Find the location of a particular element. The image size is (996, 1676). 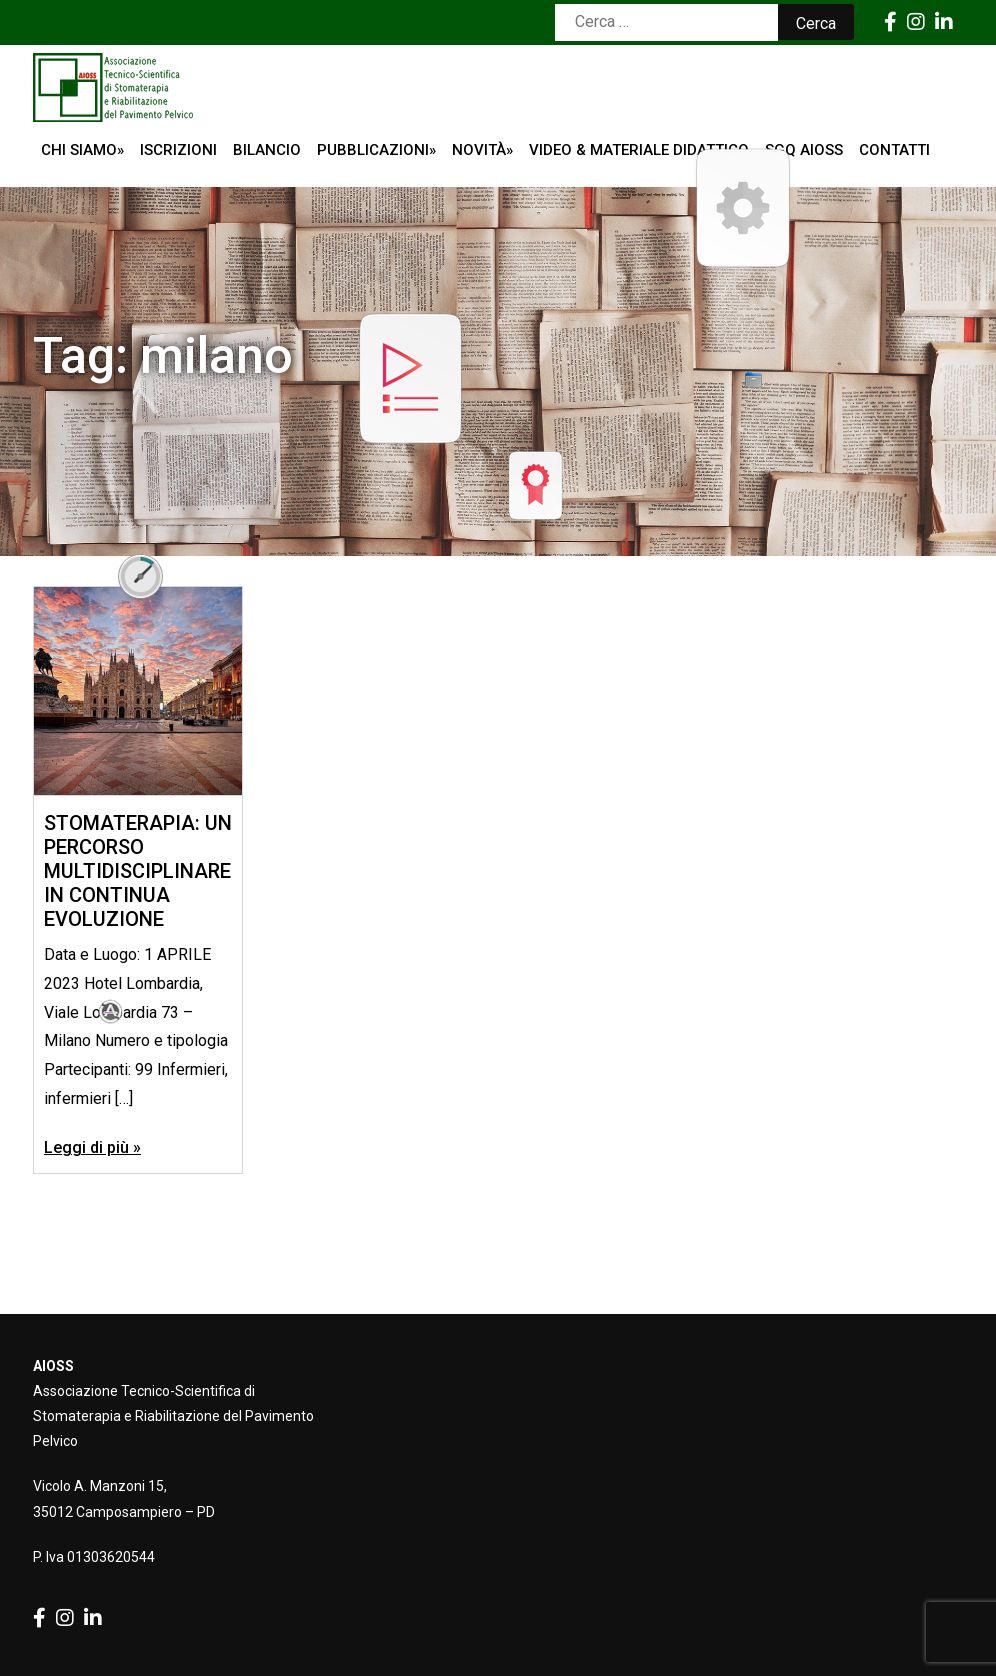

open sysprof system profiler is located at coordinates (140, 576).